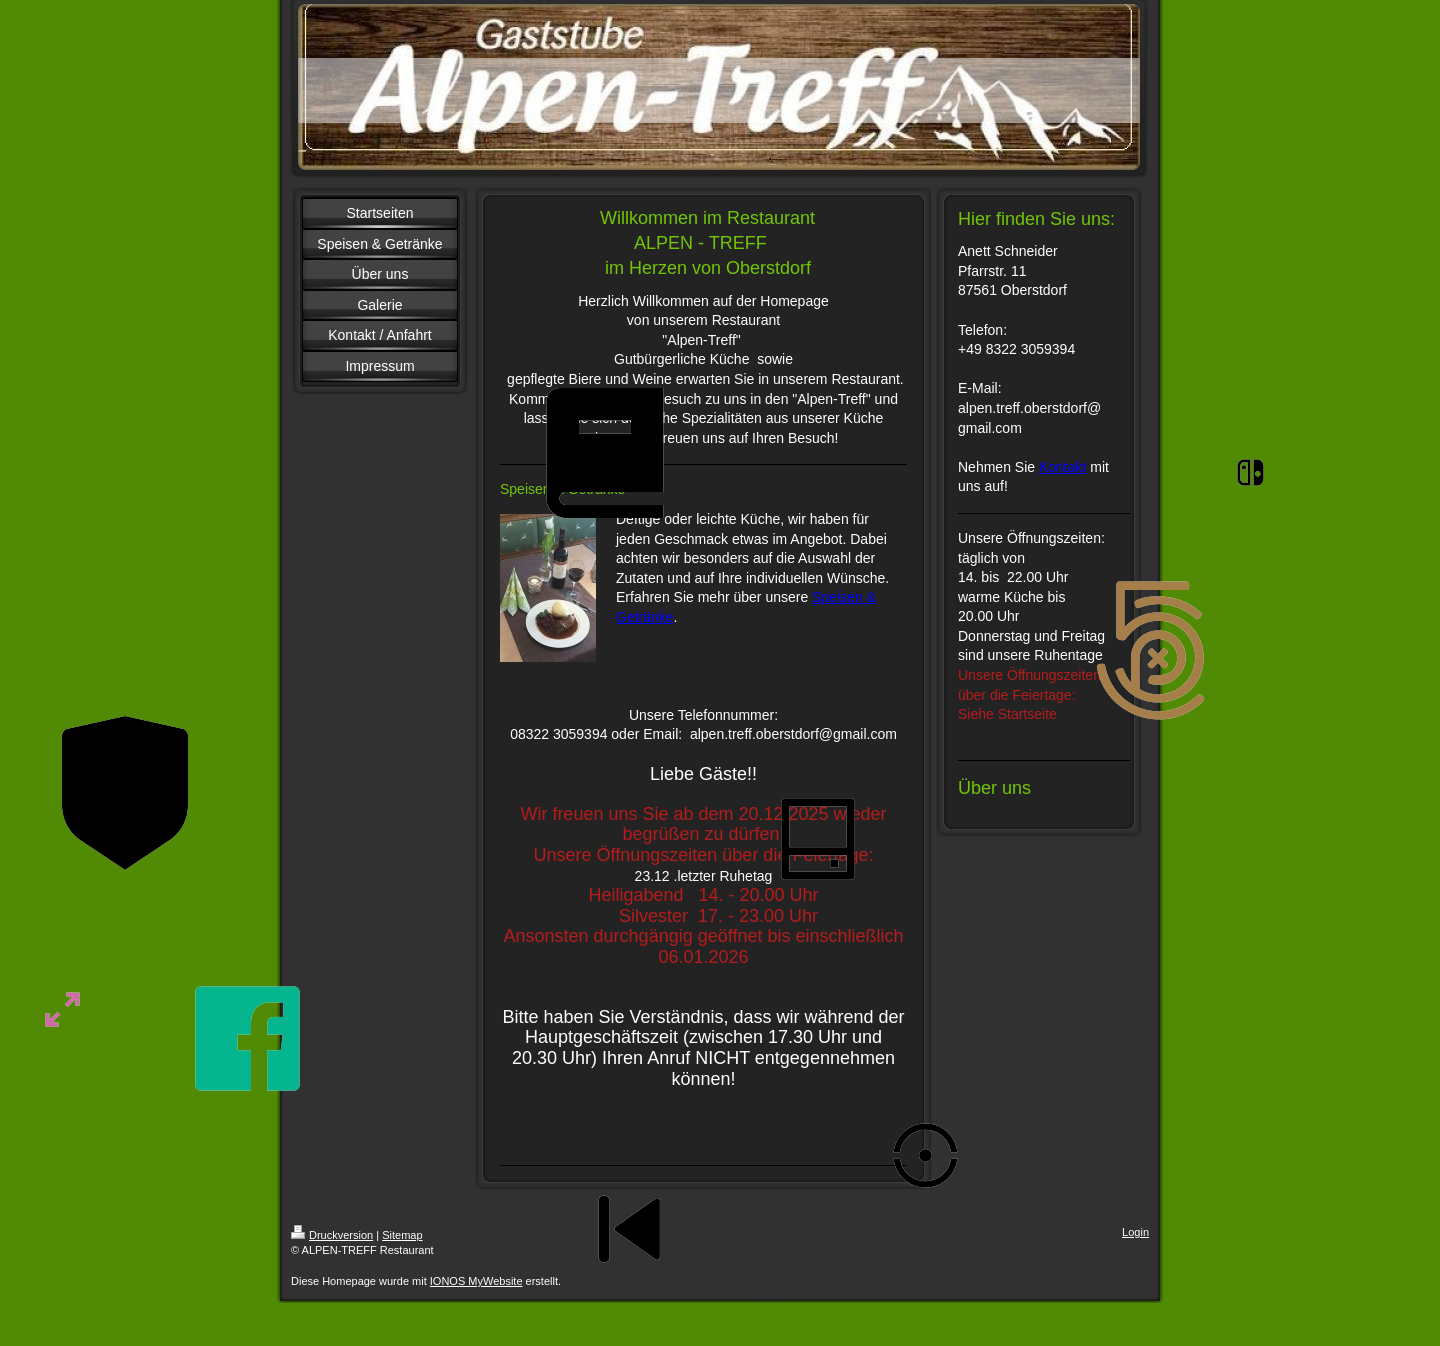 The width and height of the screenshot is (1440, 1346). What do you see at coordinates (605, 453) in the screenshot?
I see `open a book or reading app` at bounding box center [605, 453].